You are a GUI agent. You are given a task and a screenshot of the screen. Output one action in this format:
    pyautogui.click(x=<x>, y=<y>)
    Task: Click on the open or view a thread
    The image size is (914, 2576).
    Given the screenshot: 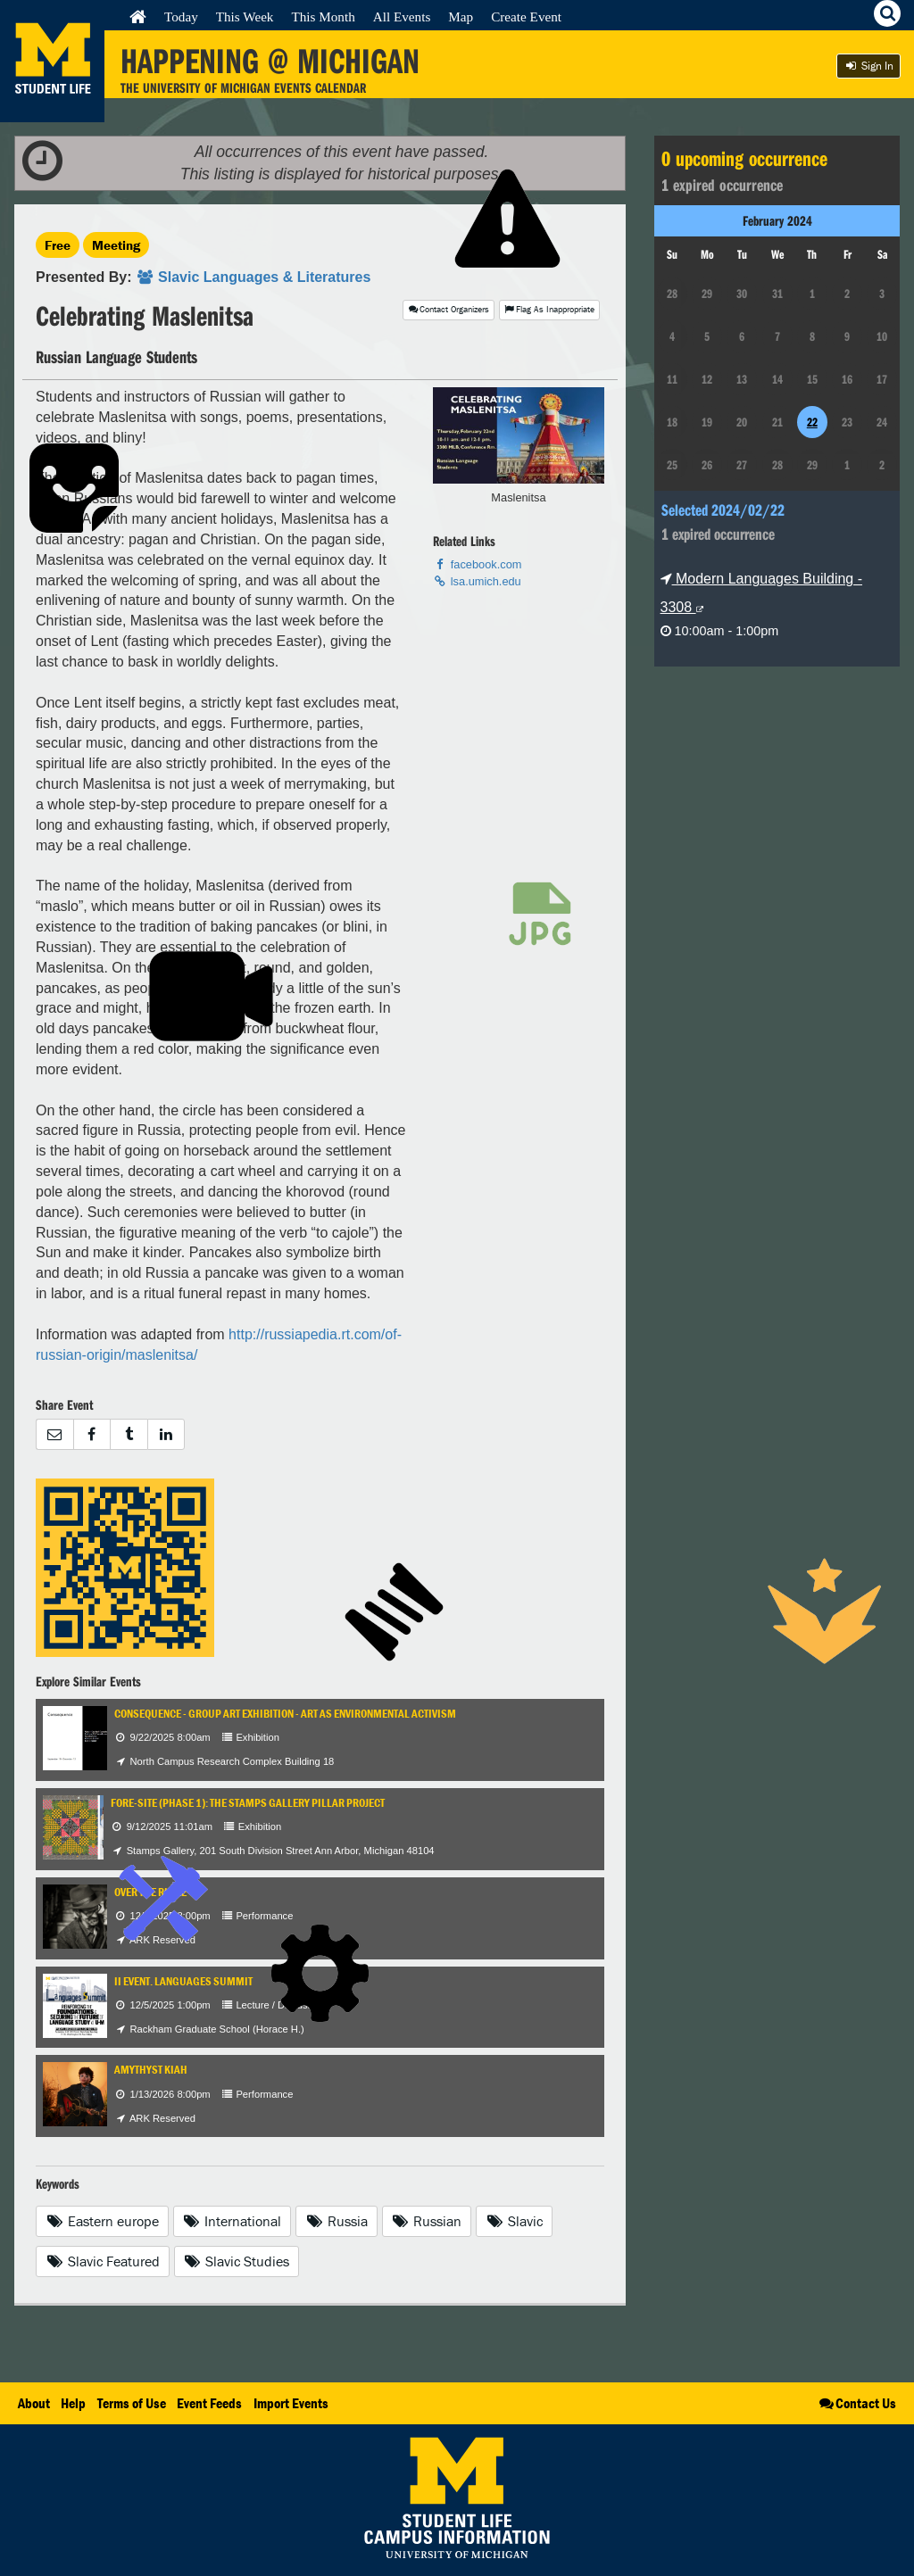 What is the action you would take?
    pyautogui.click(x=394, y=1611)
    